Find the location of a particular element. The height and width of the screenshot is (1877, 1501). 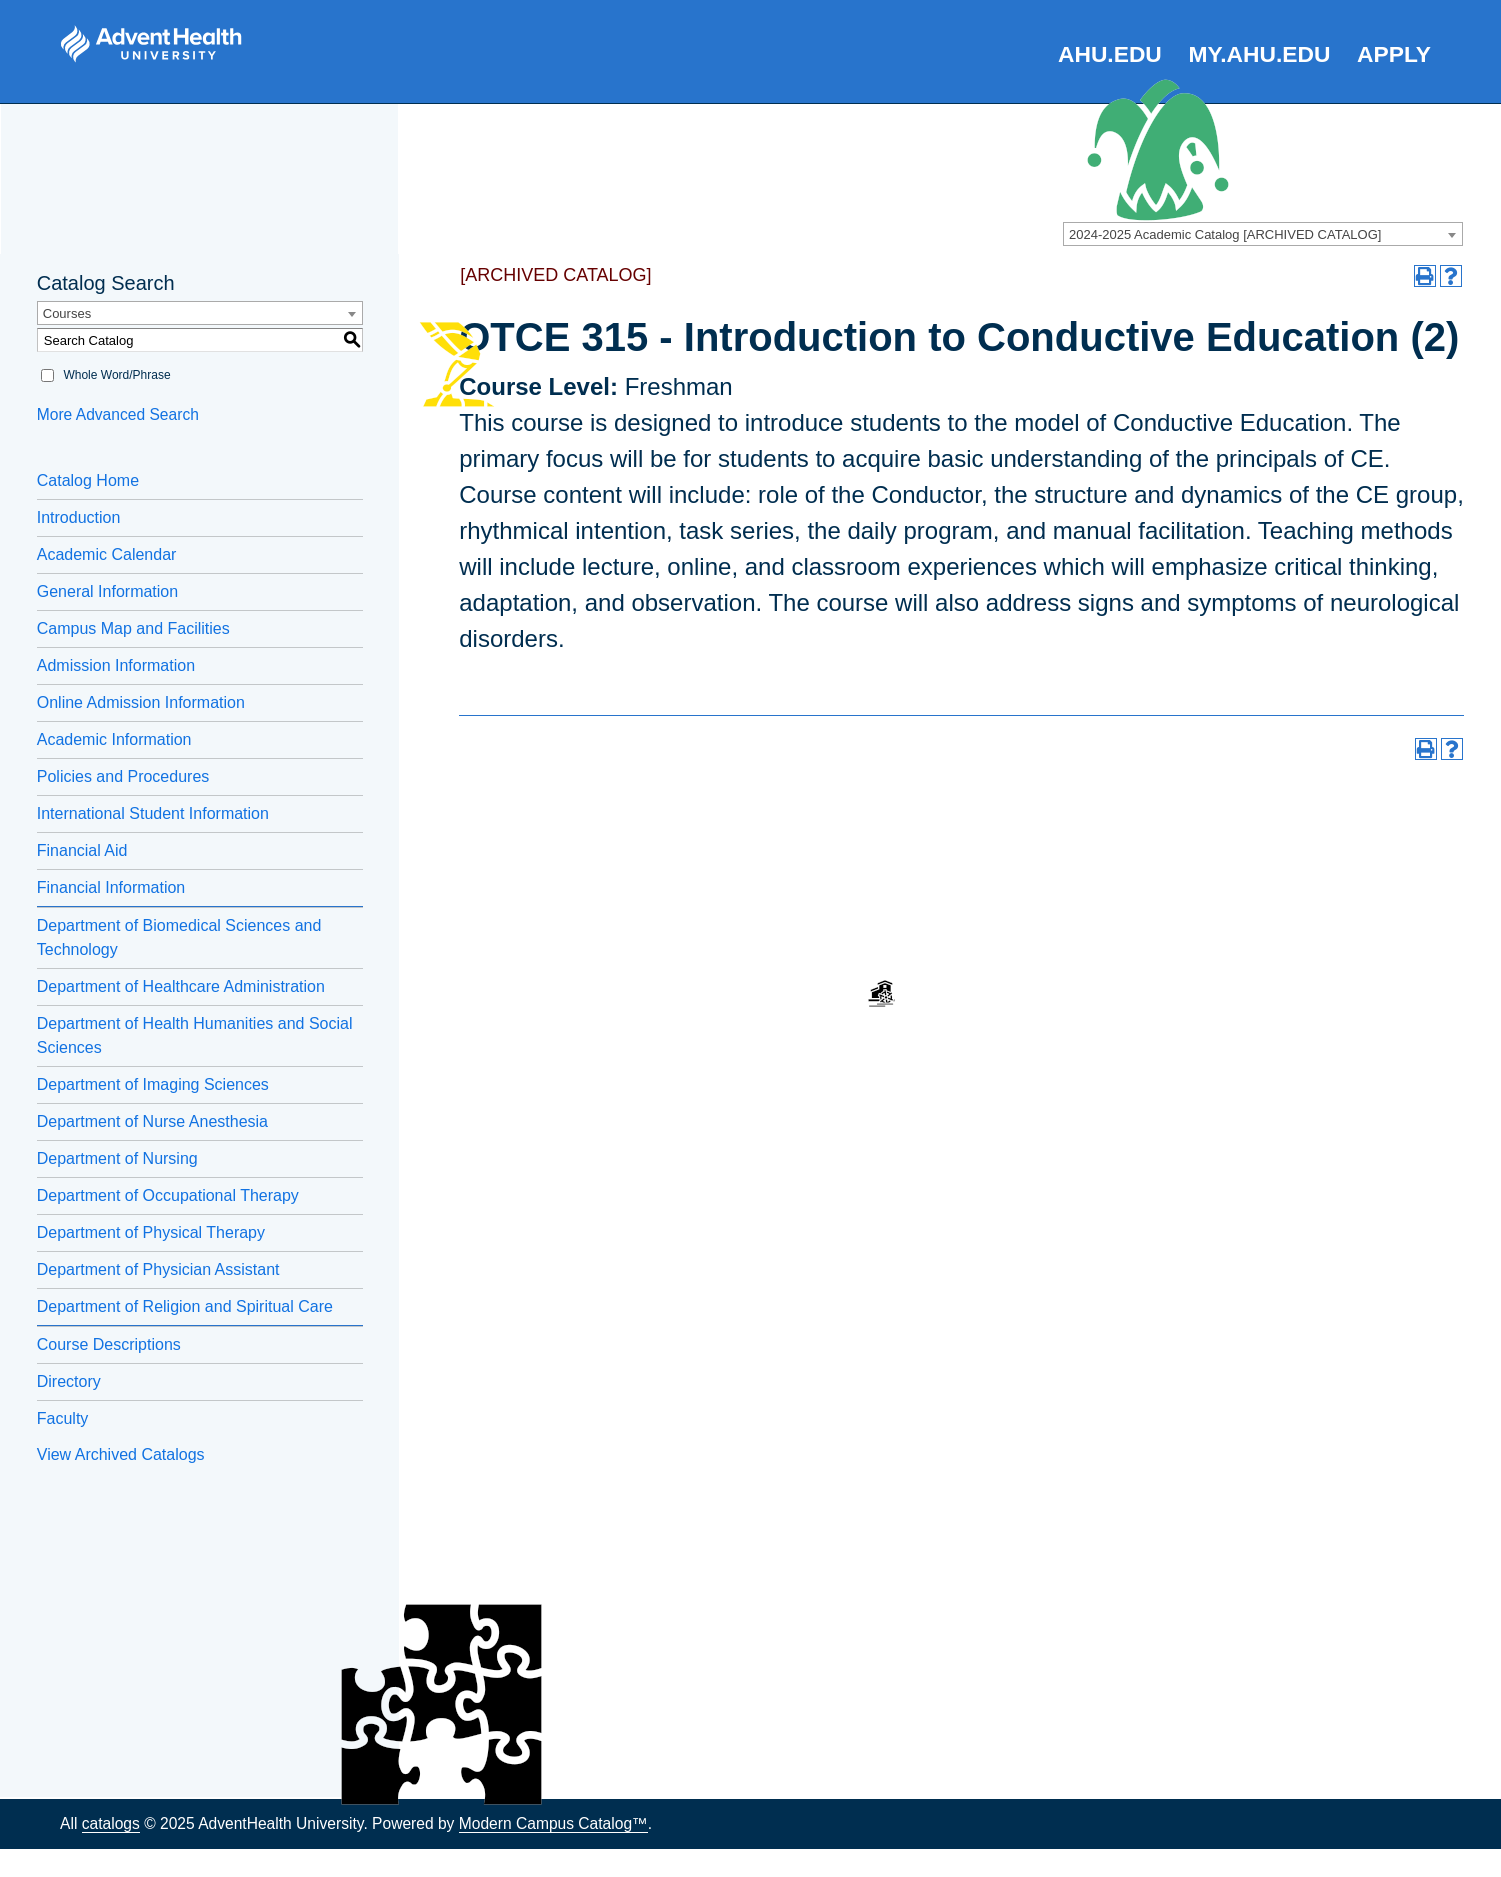

select robotic leg equipment or upgrade is located at coordinates (457, 365).